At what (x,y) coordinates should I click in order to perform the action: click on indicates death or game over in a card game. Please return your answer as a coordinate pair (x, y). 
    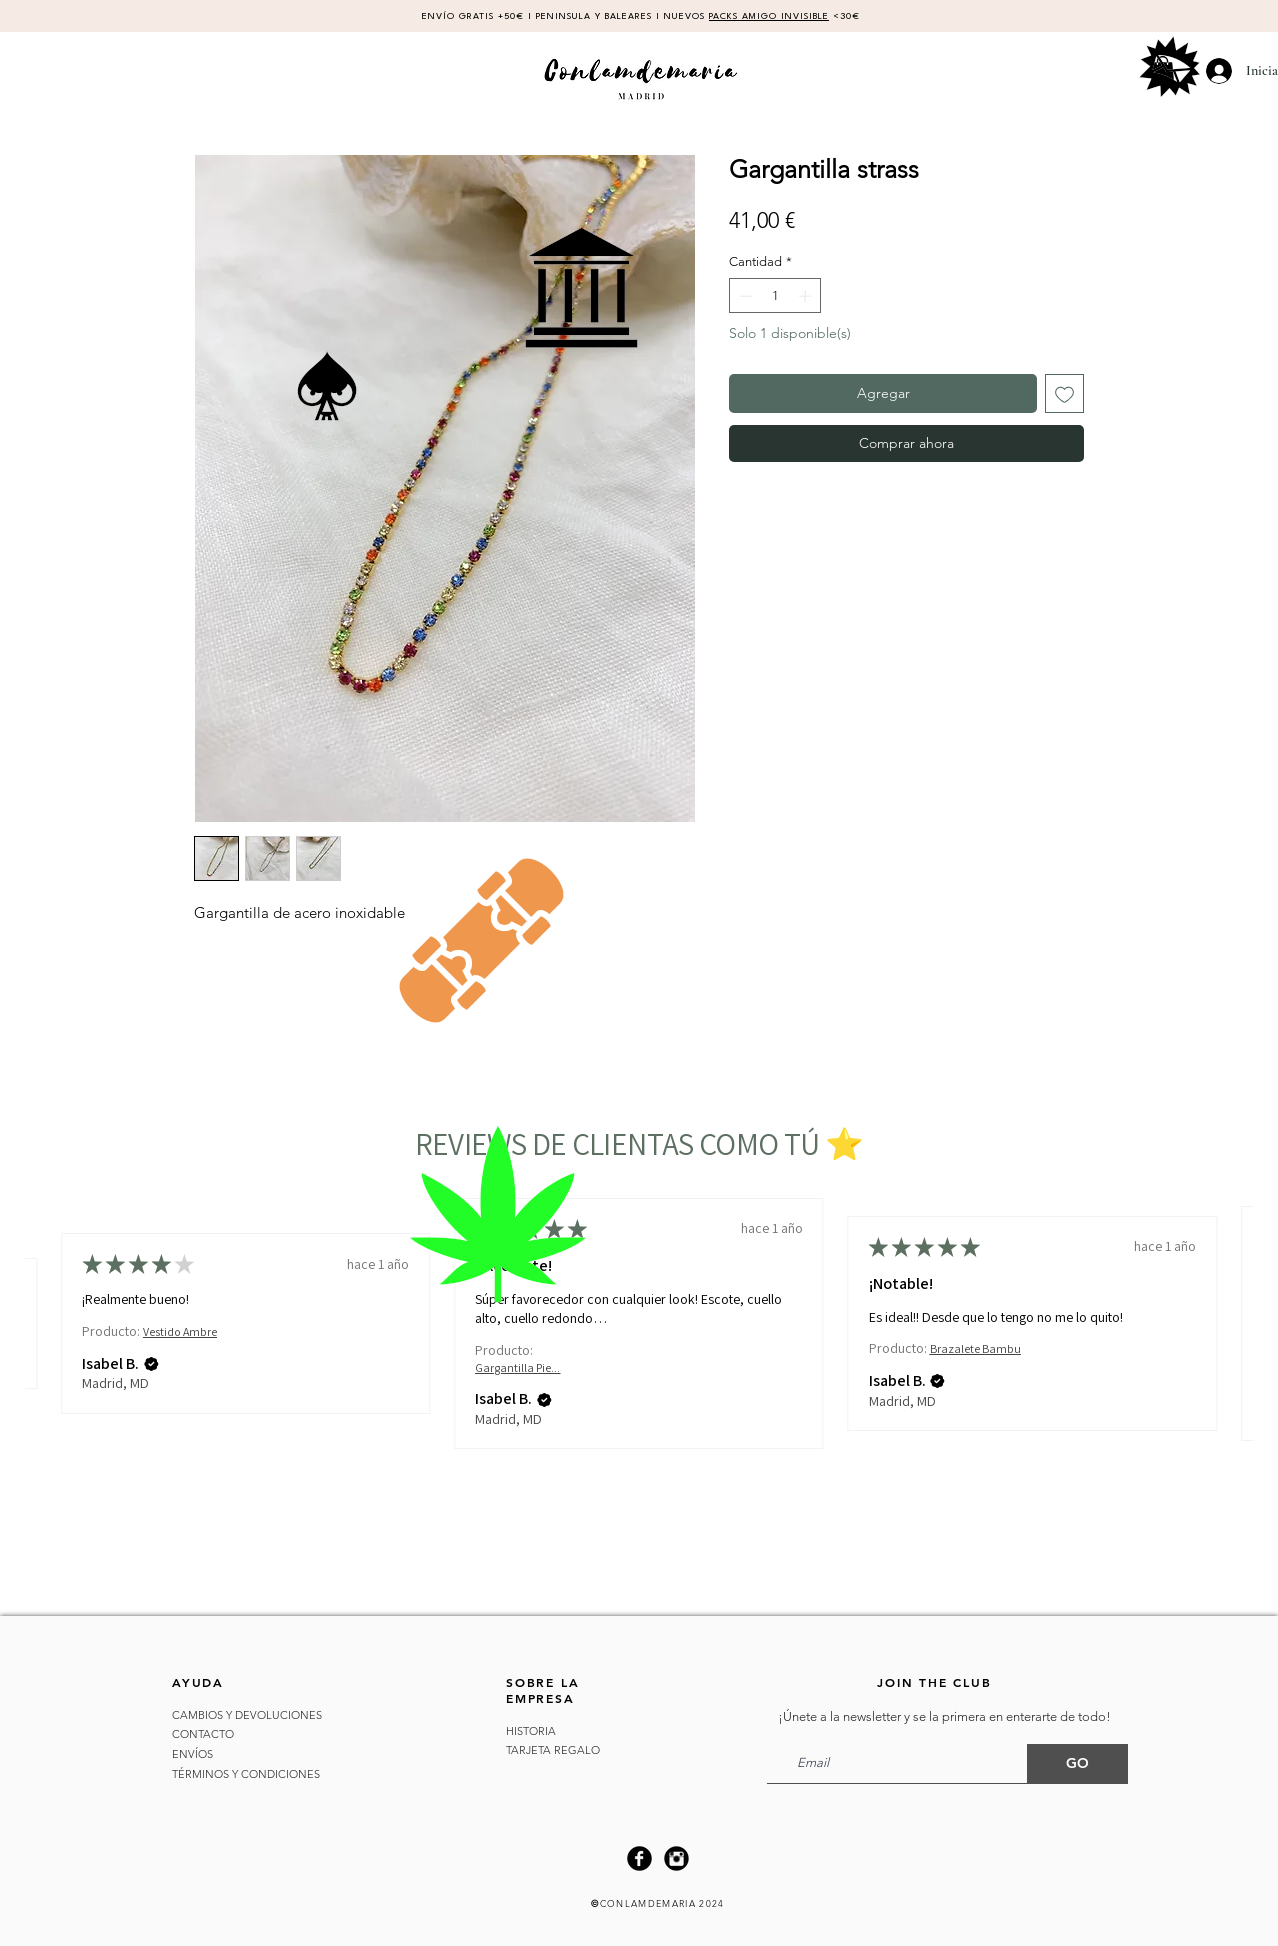
    Looking at the image, I should click on (327, 385).